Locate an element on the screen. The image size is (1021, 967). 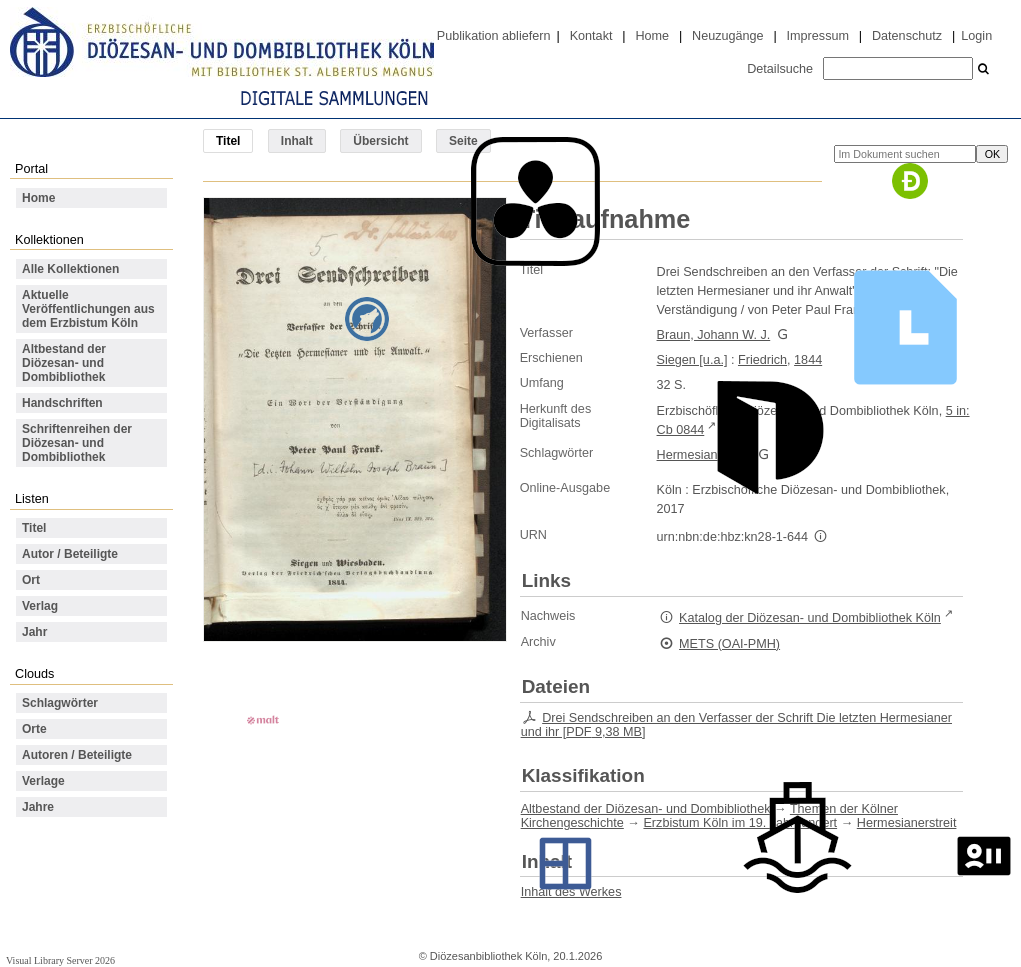
open librewolf browser is located at coordinates (367, 319).